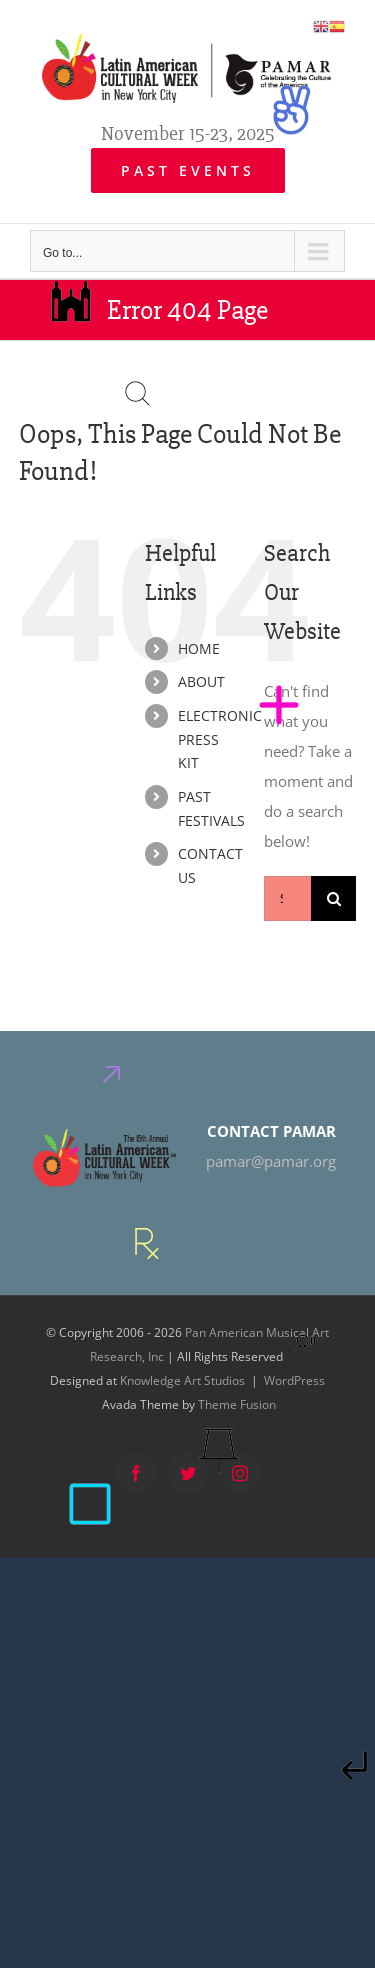 The height and width of the screenshot is (1968, 375). Describe the element at coordinates (279, 705) in the screenshot. I see `add a new item` at that location.